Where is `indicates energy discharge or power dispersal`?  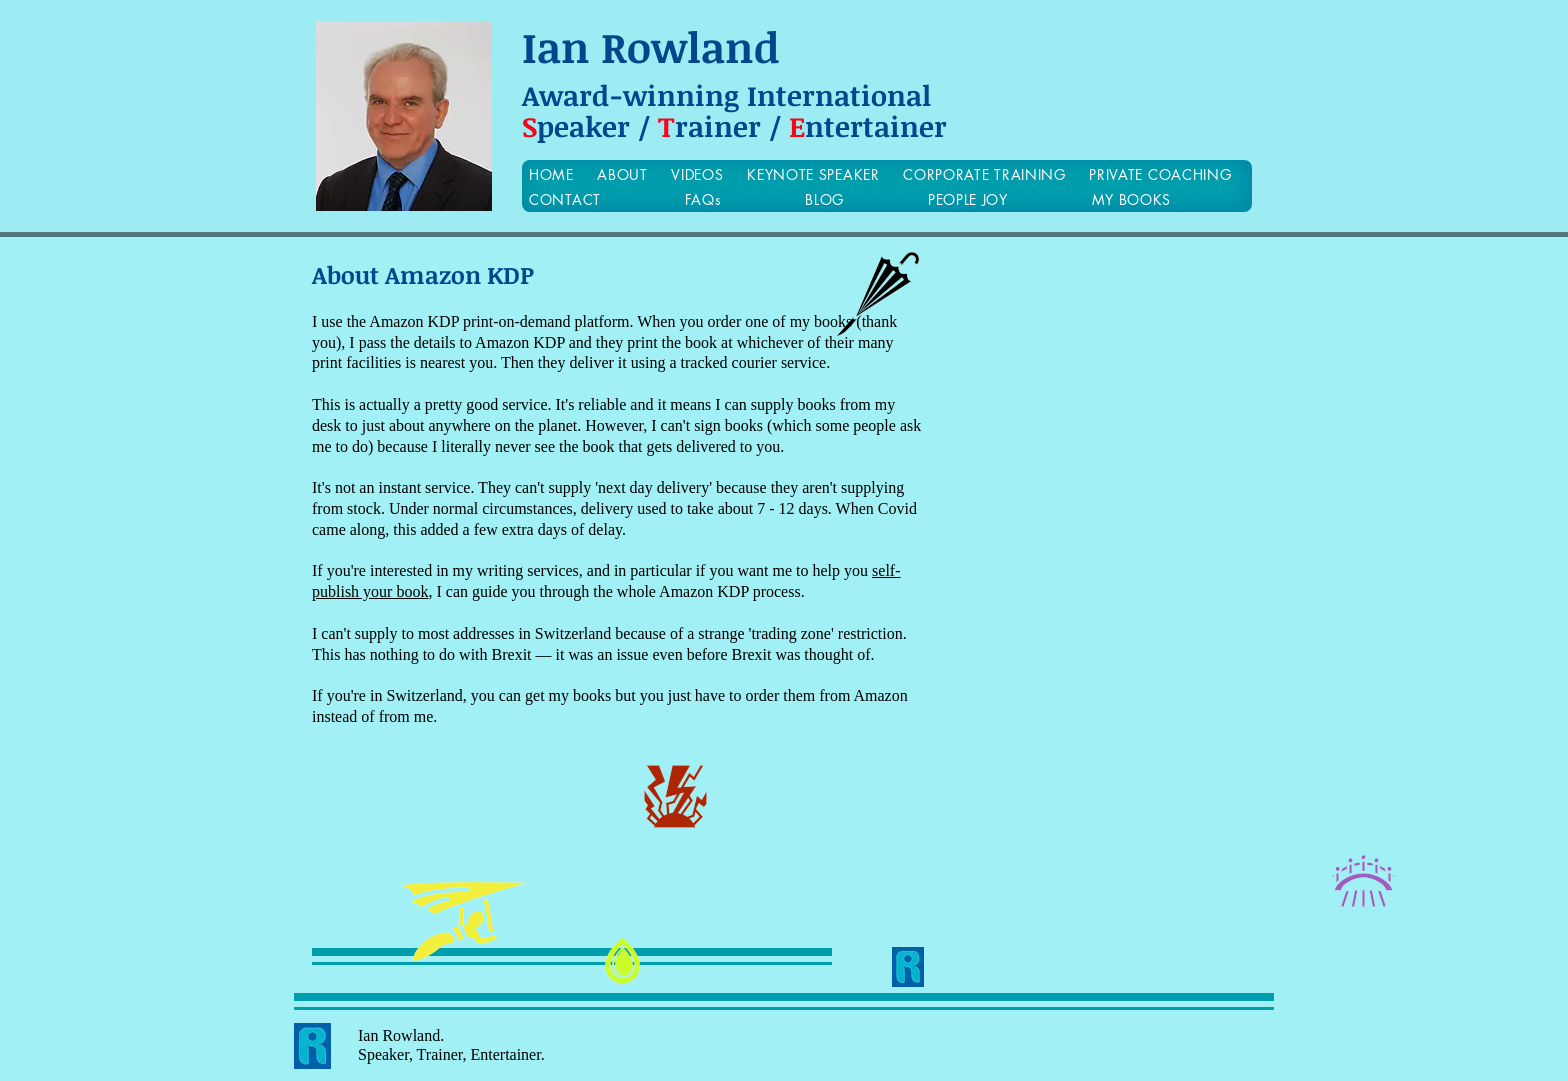 indicates energy discharge or power dispersal is located at coordinates (675, 796).